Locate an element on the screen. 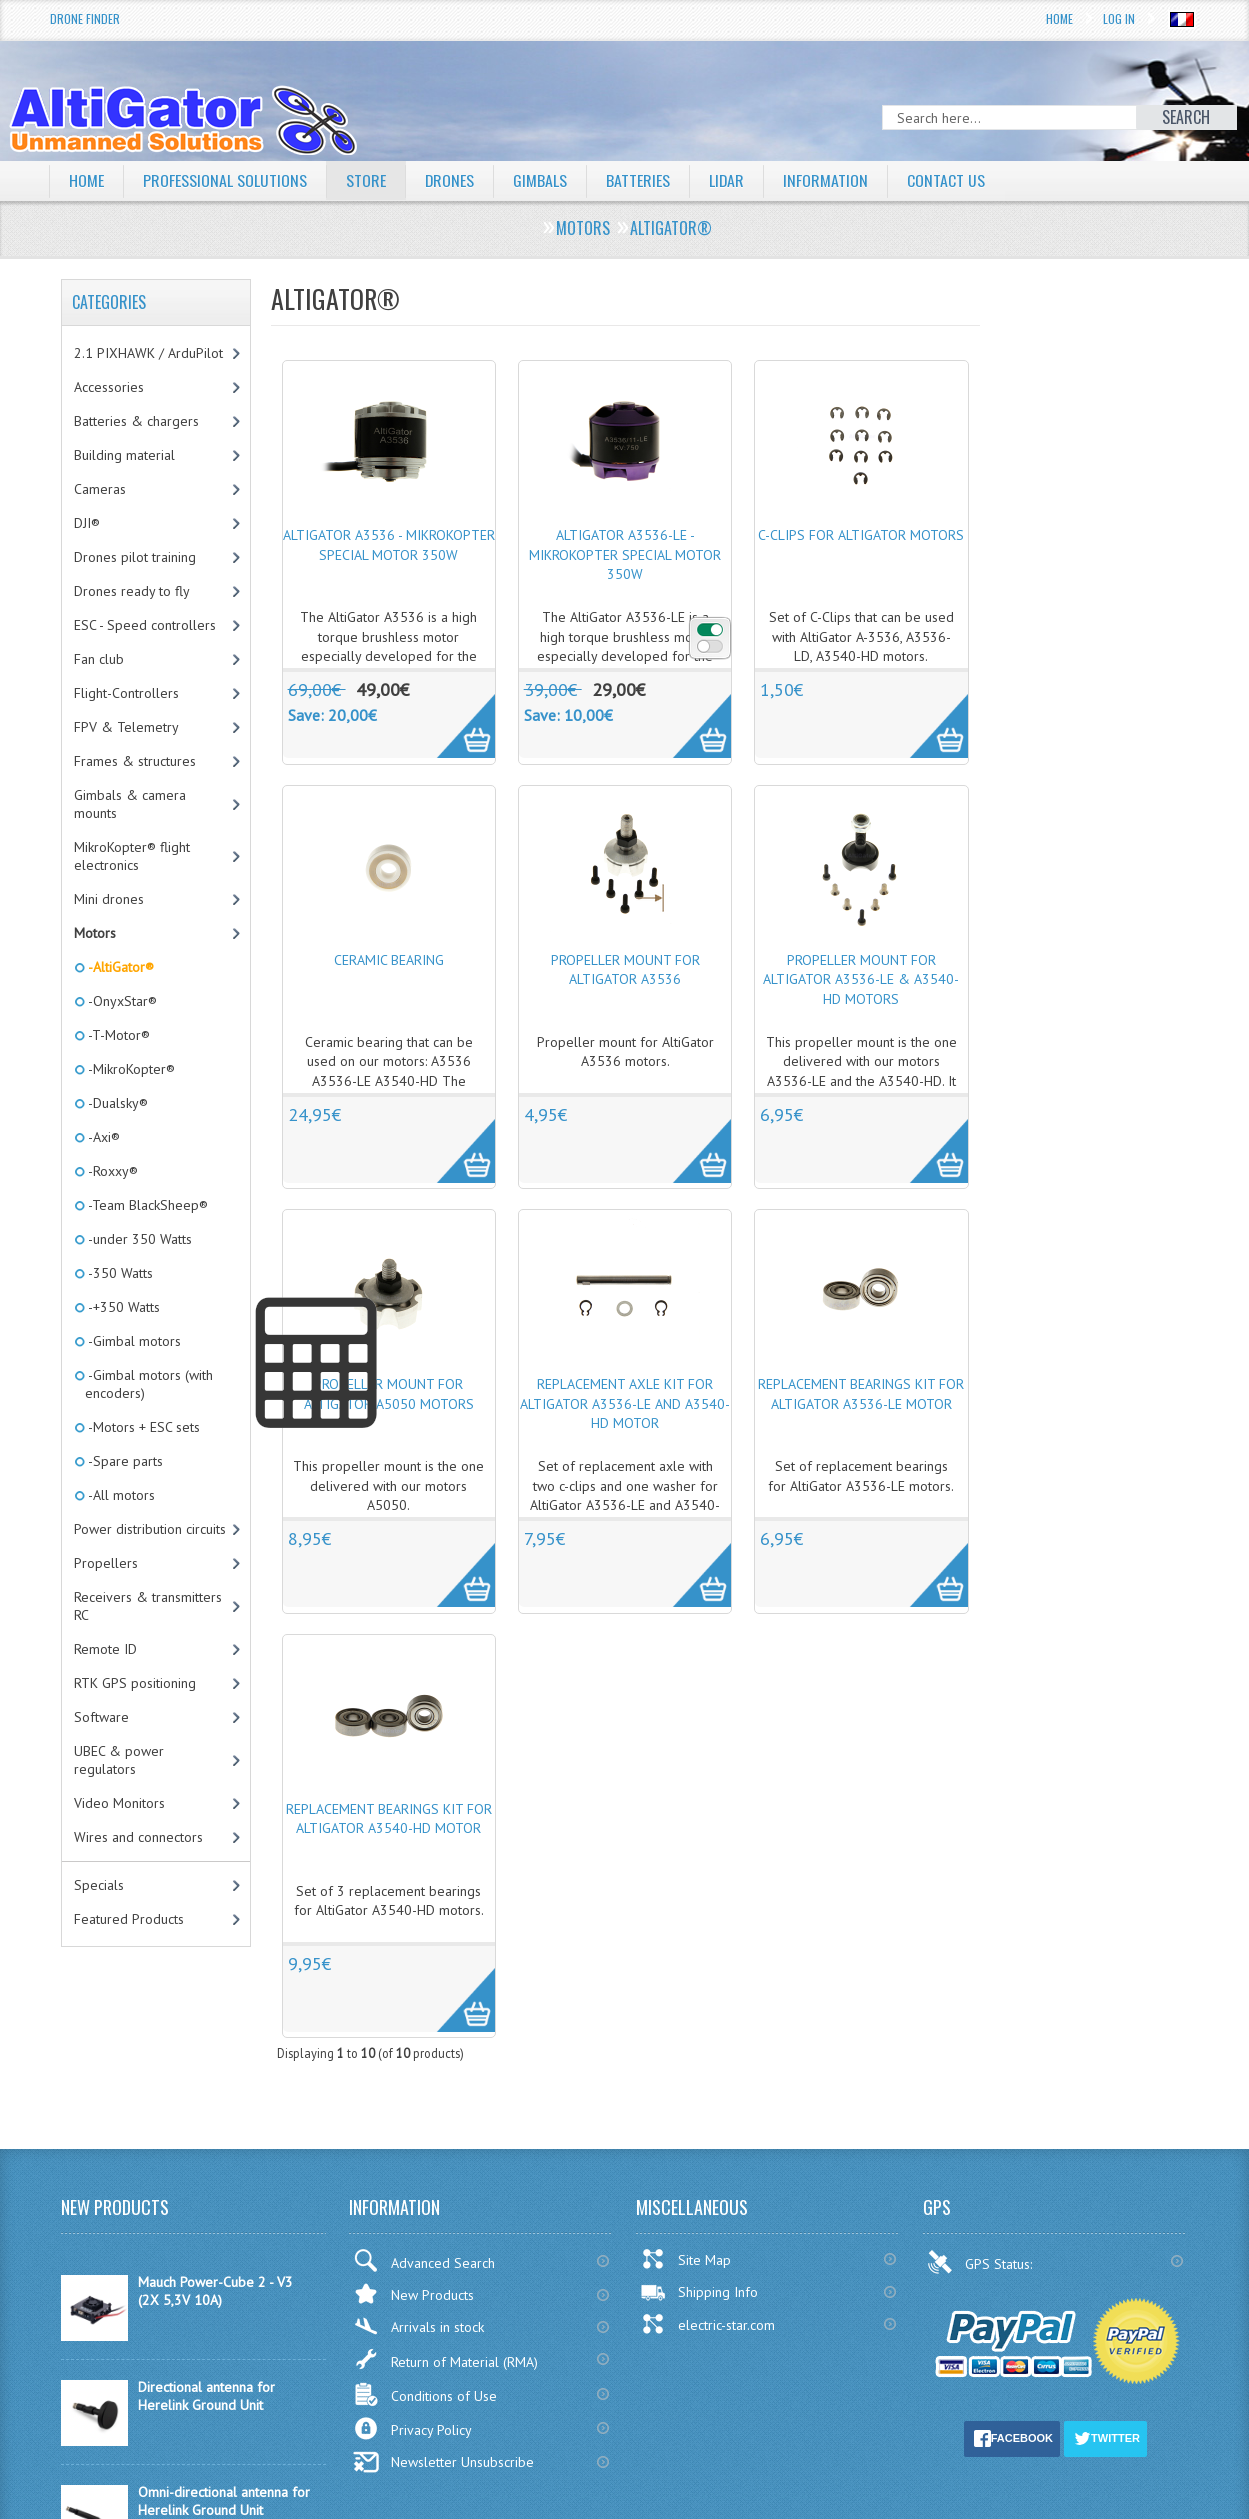  open the calculator app is located at coordinates (311, 1362).